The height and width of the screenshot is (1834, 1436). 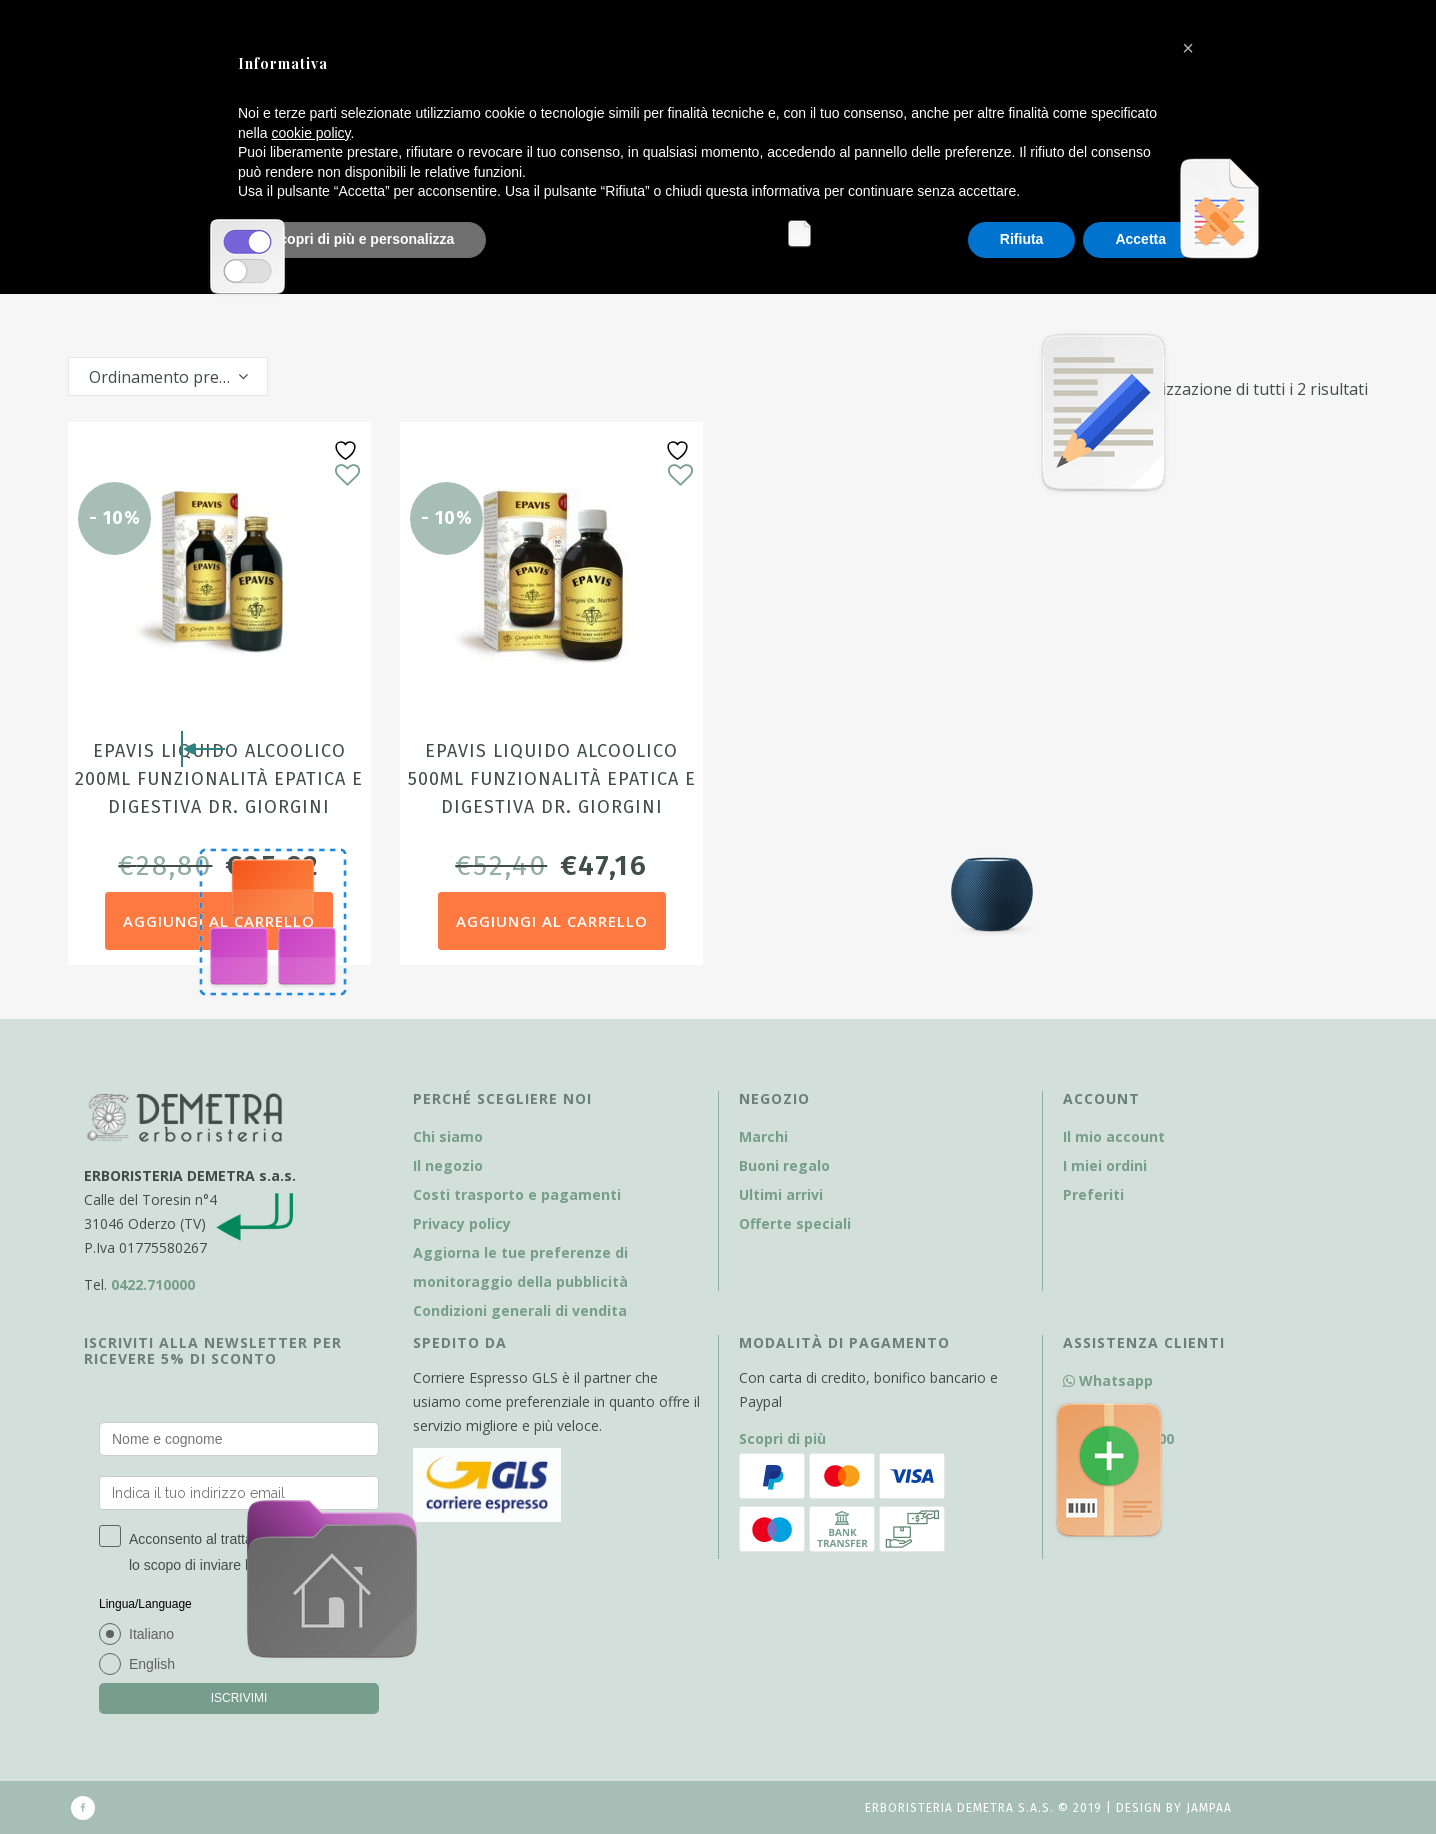 What do you see at coordinates (203, 749) in the screenshot?
I see `go to the first item in a list or sequence` at bounding box center [203, 749].